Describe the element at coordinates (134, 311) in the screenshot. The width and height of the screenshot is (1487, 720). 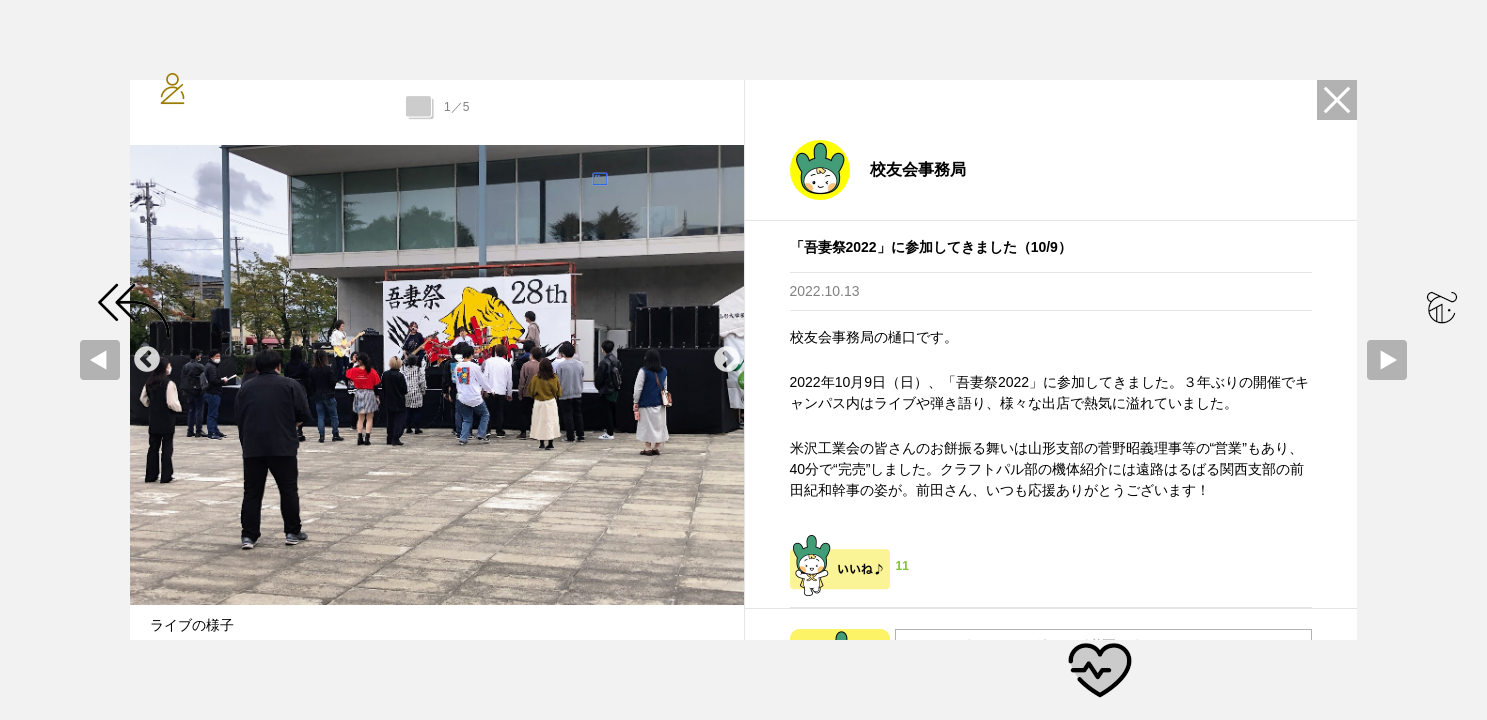
I see `reply all to a message or email` at that location.